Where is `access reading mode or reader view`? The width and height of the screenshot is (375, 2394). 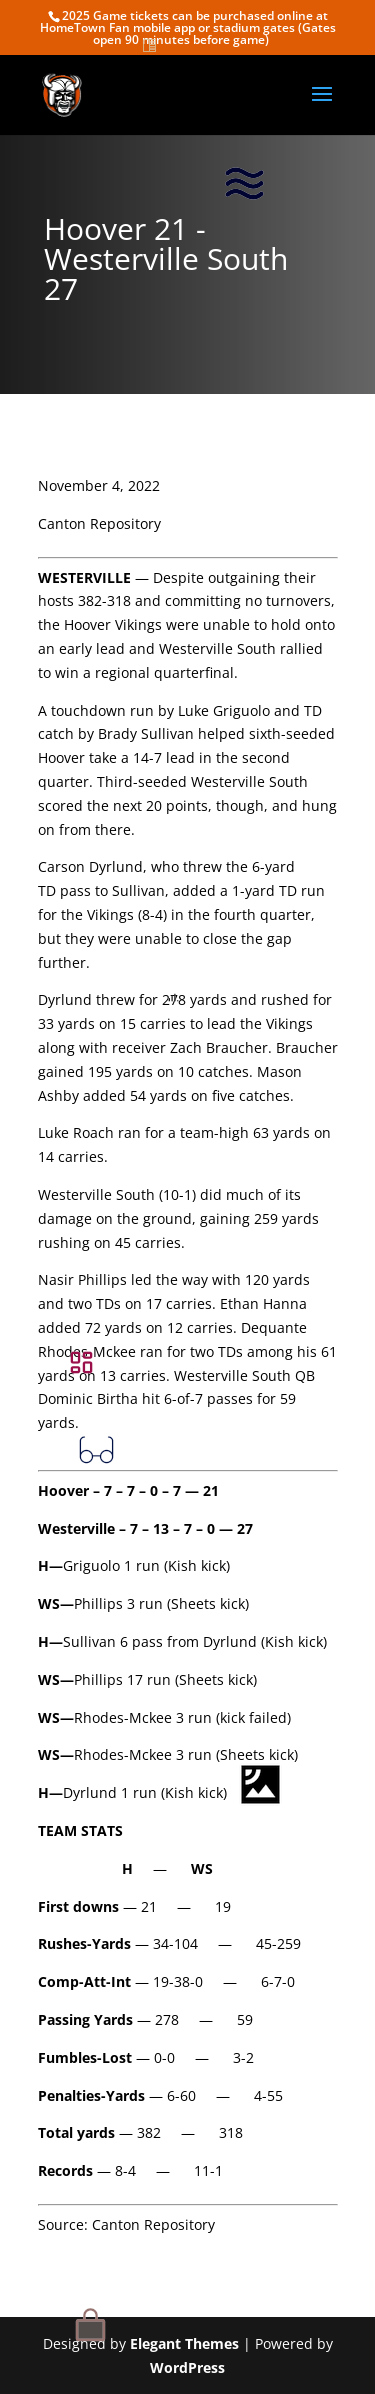 access reading mode or reader view is located at coordinates (96, 1450).